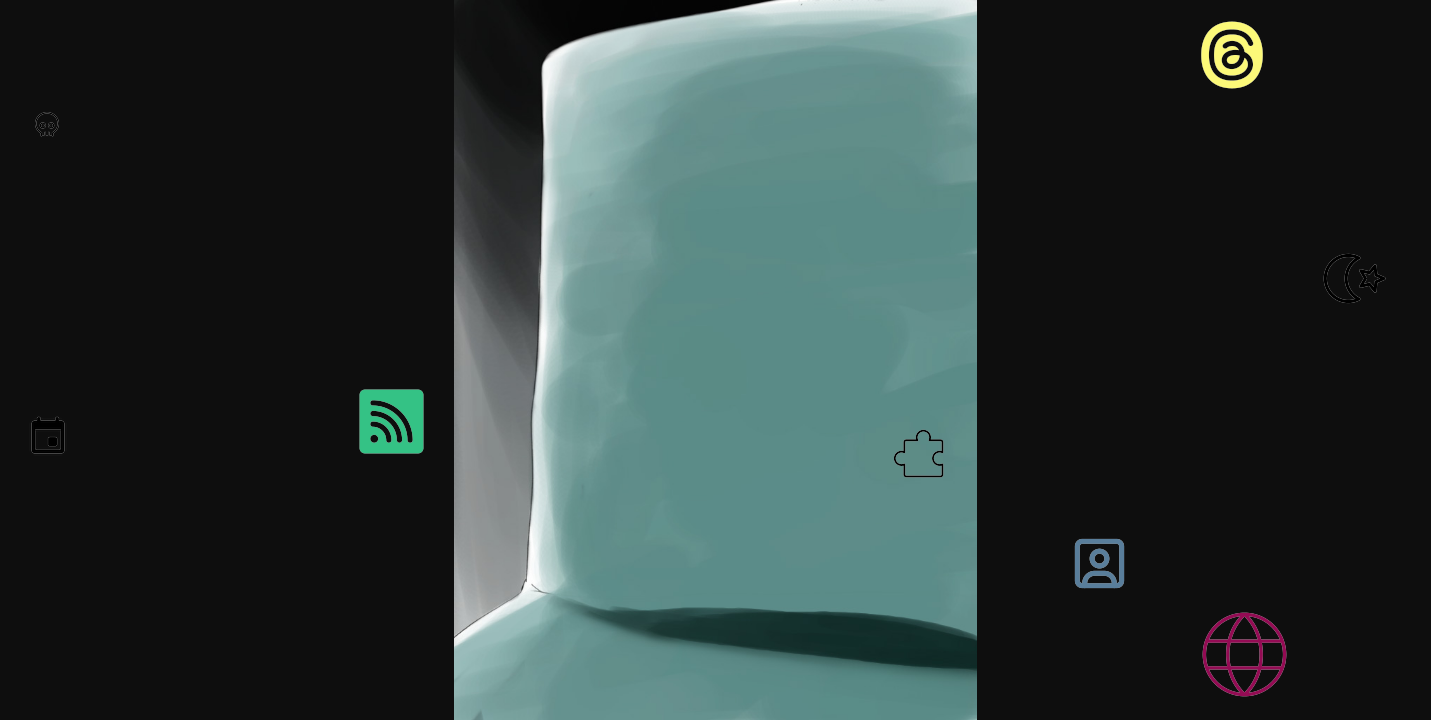 The width and height of the screenshot is (1431, 720). I want to click on add an event to your calendar, so click(48, 437).